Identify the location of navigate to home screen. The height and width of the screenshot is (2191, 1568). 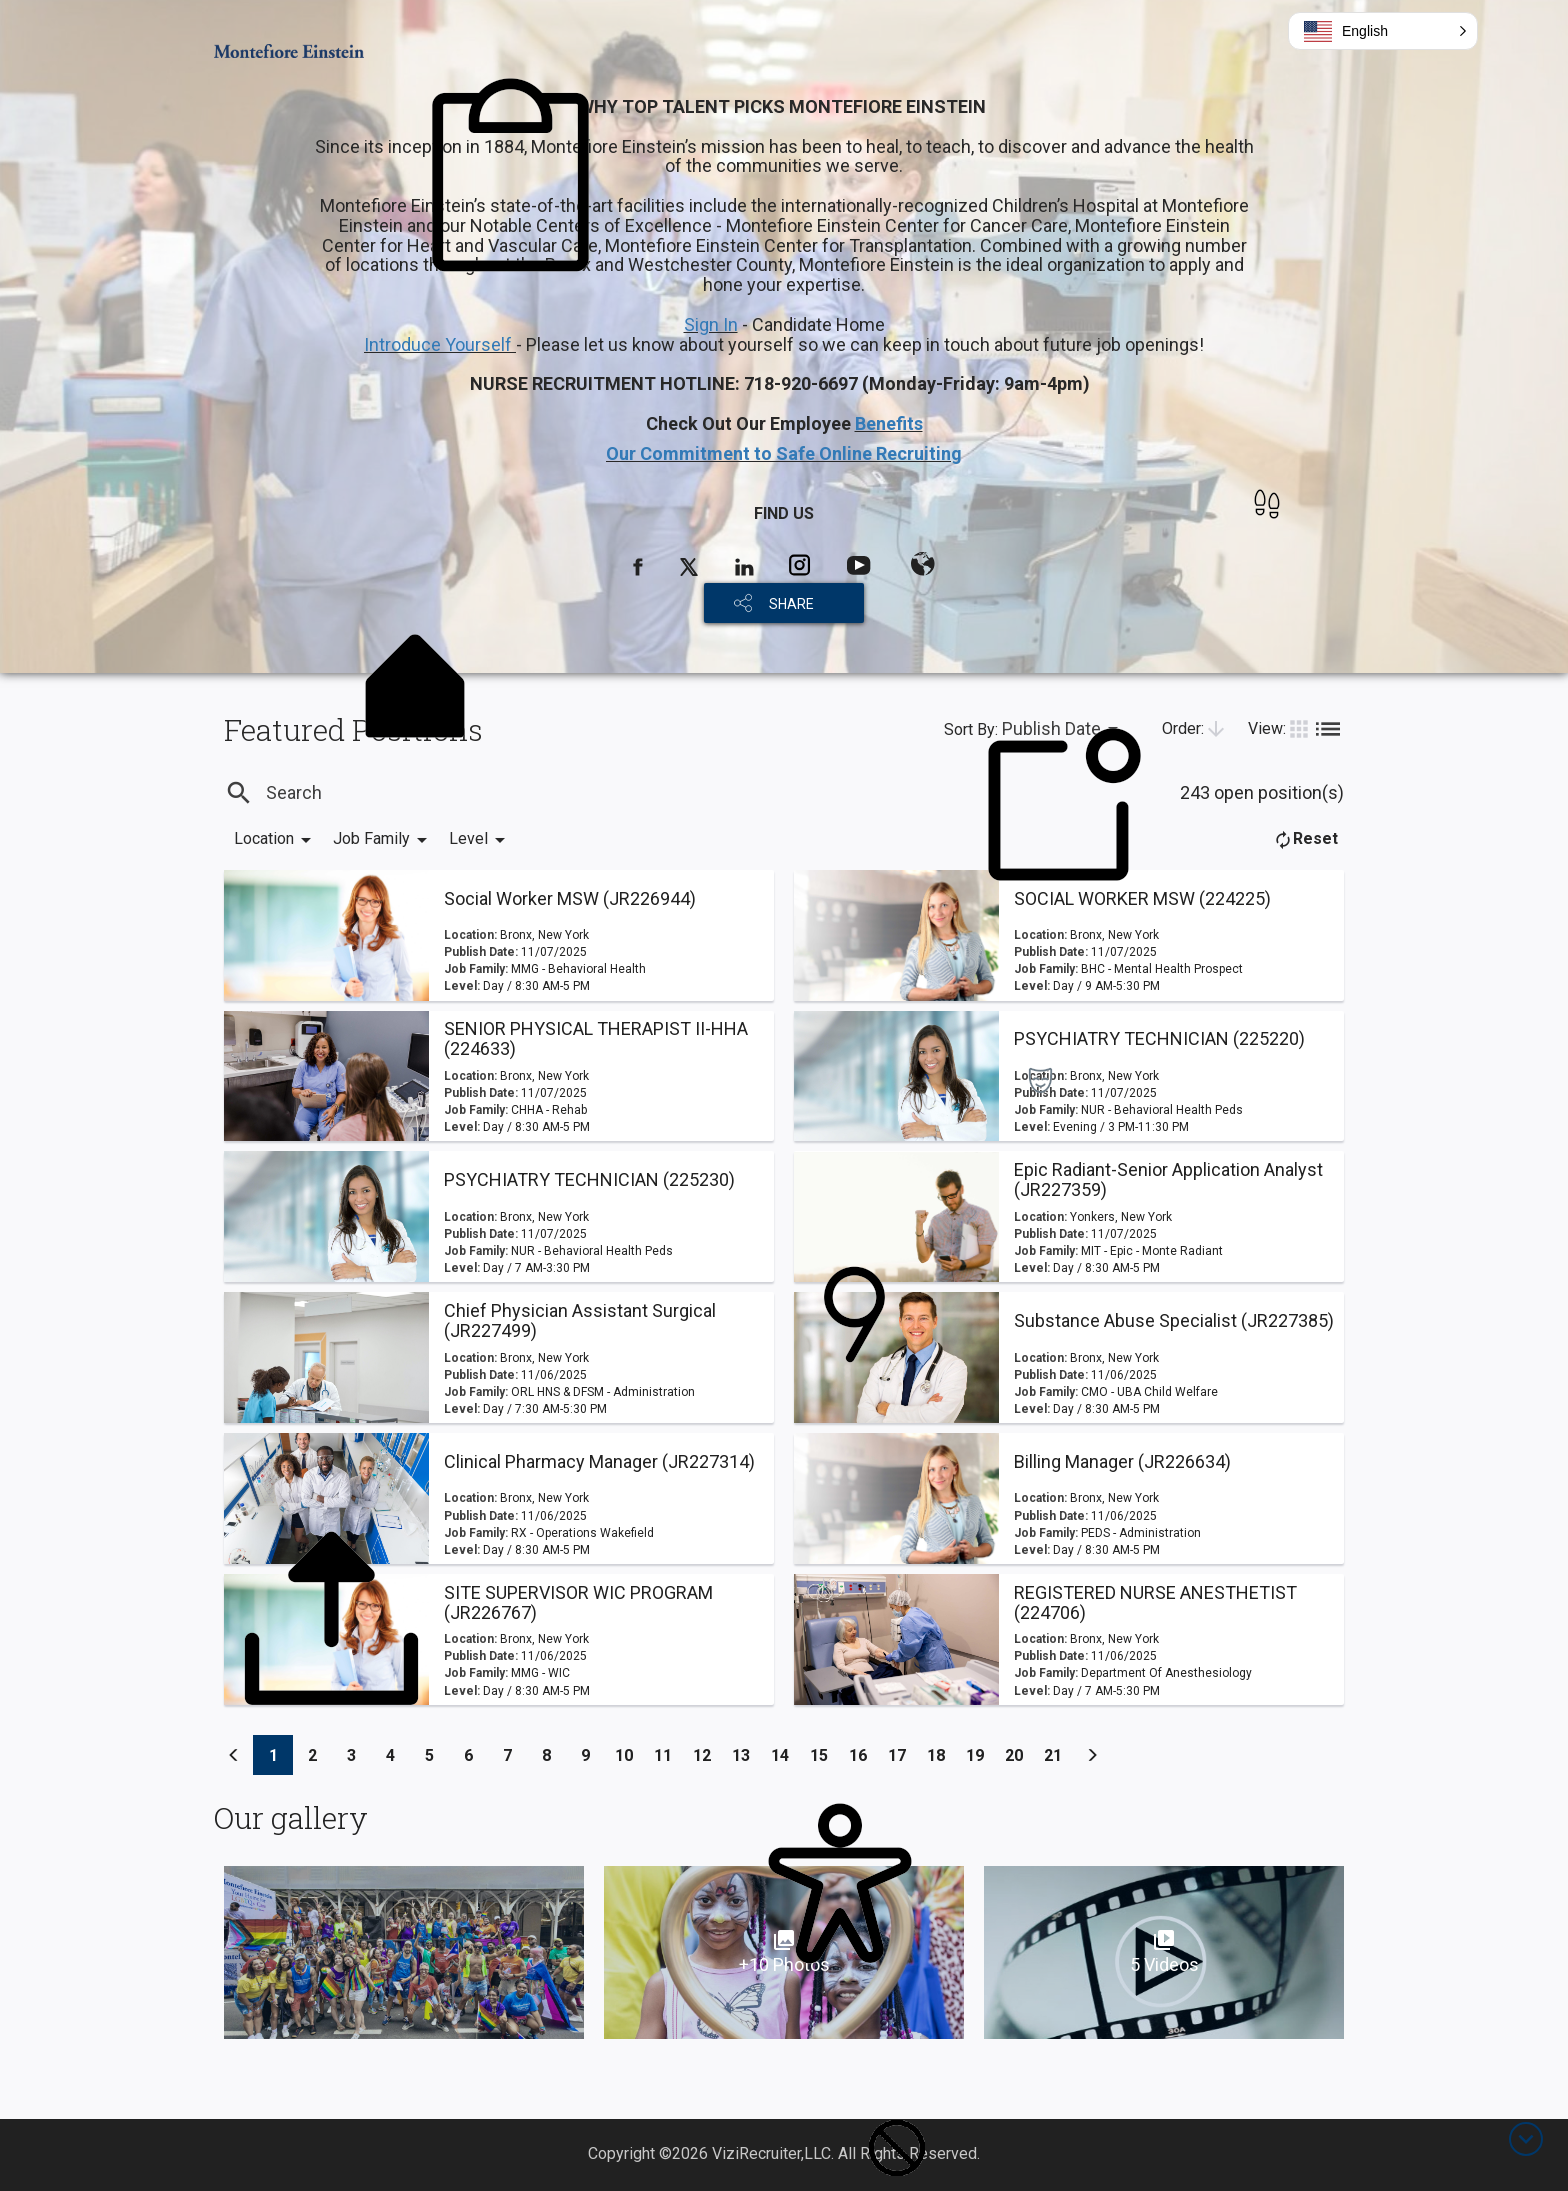
(415, 688).